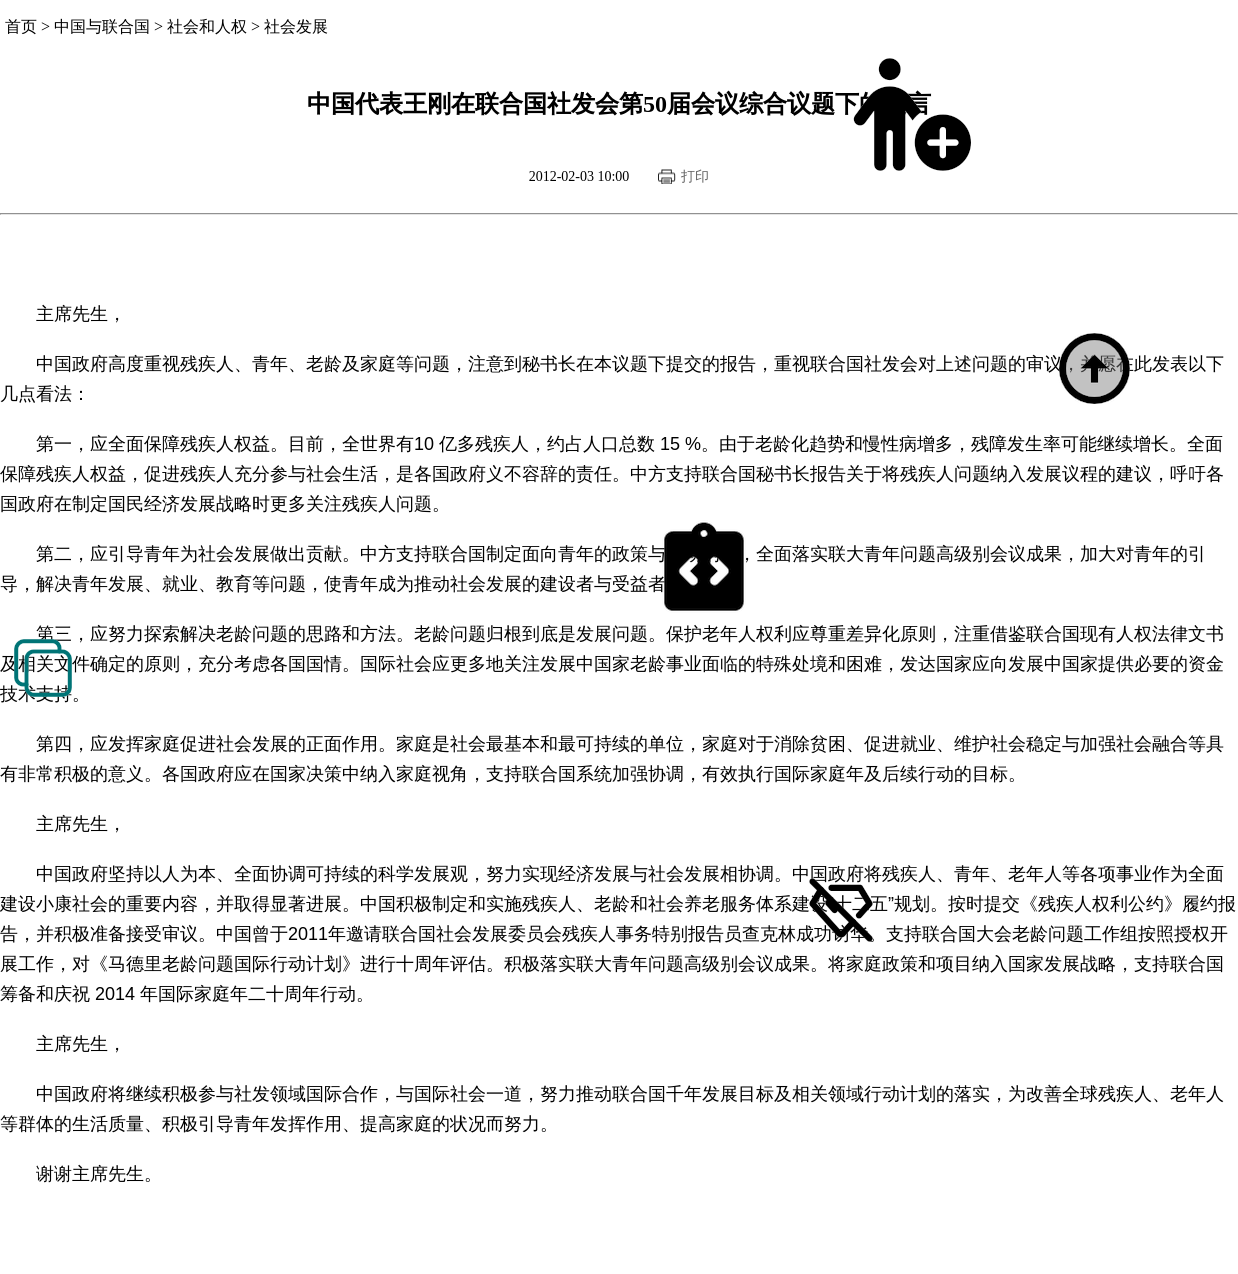 This screenshot has height=1274, width=1238. What do you see at coordinates (908, 114) in the screenshot?
I see `add a new user or contact` at bounding box center [908, 114].